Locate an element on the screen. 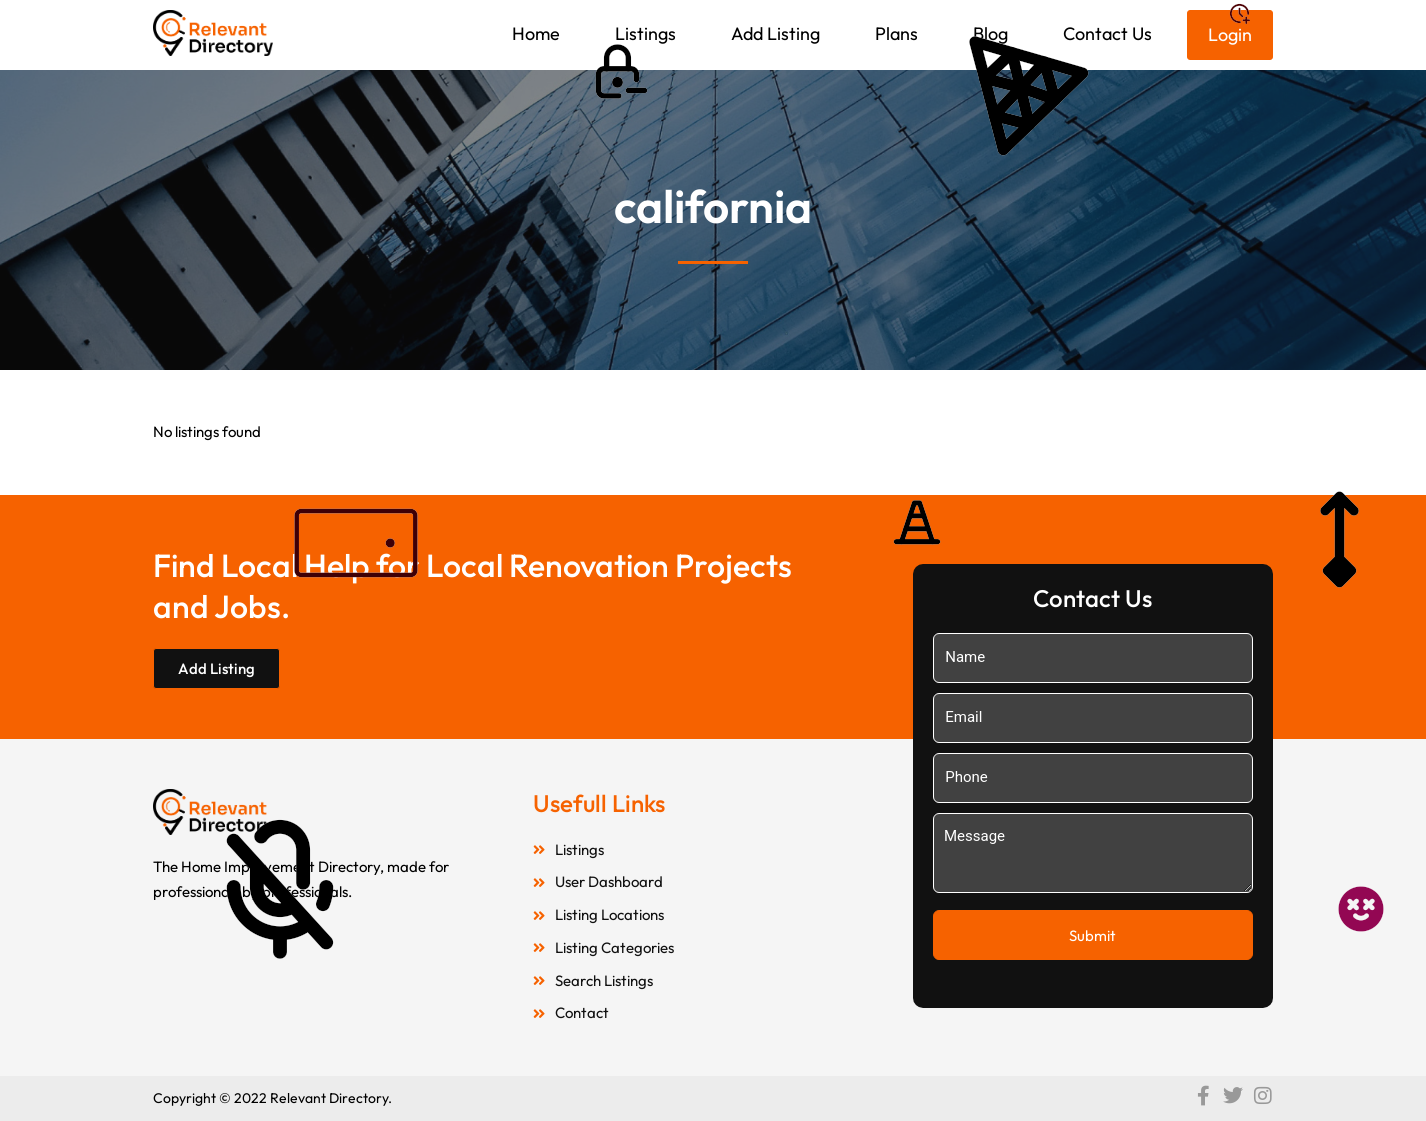  add a new timer or alarm is located at coordinates (1239, 13).